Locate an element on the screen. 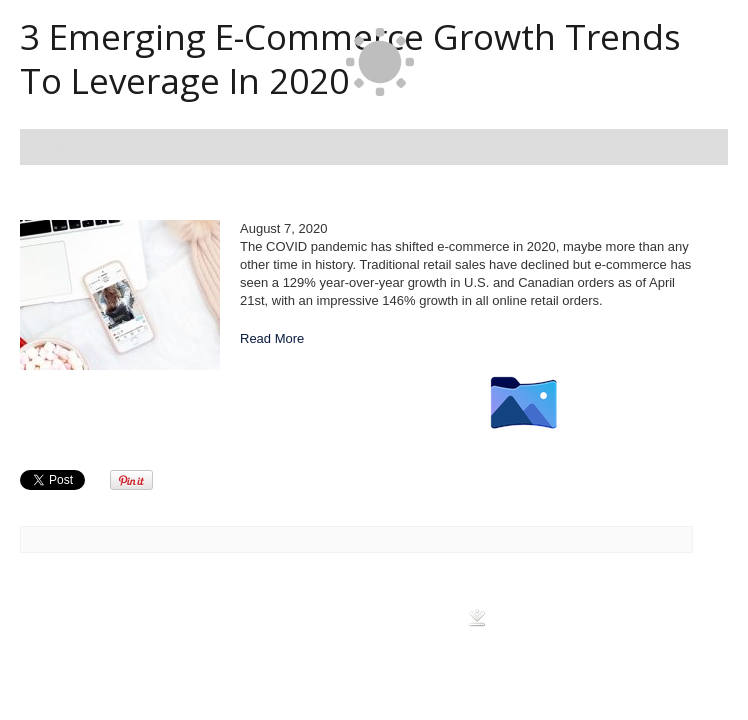  scroll to bottom of page or list is located at coordinates (477, 618).